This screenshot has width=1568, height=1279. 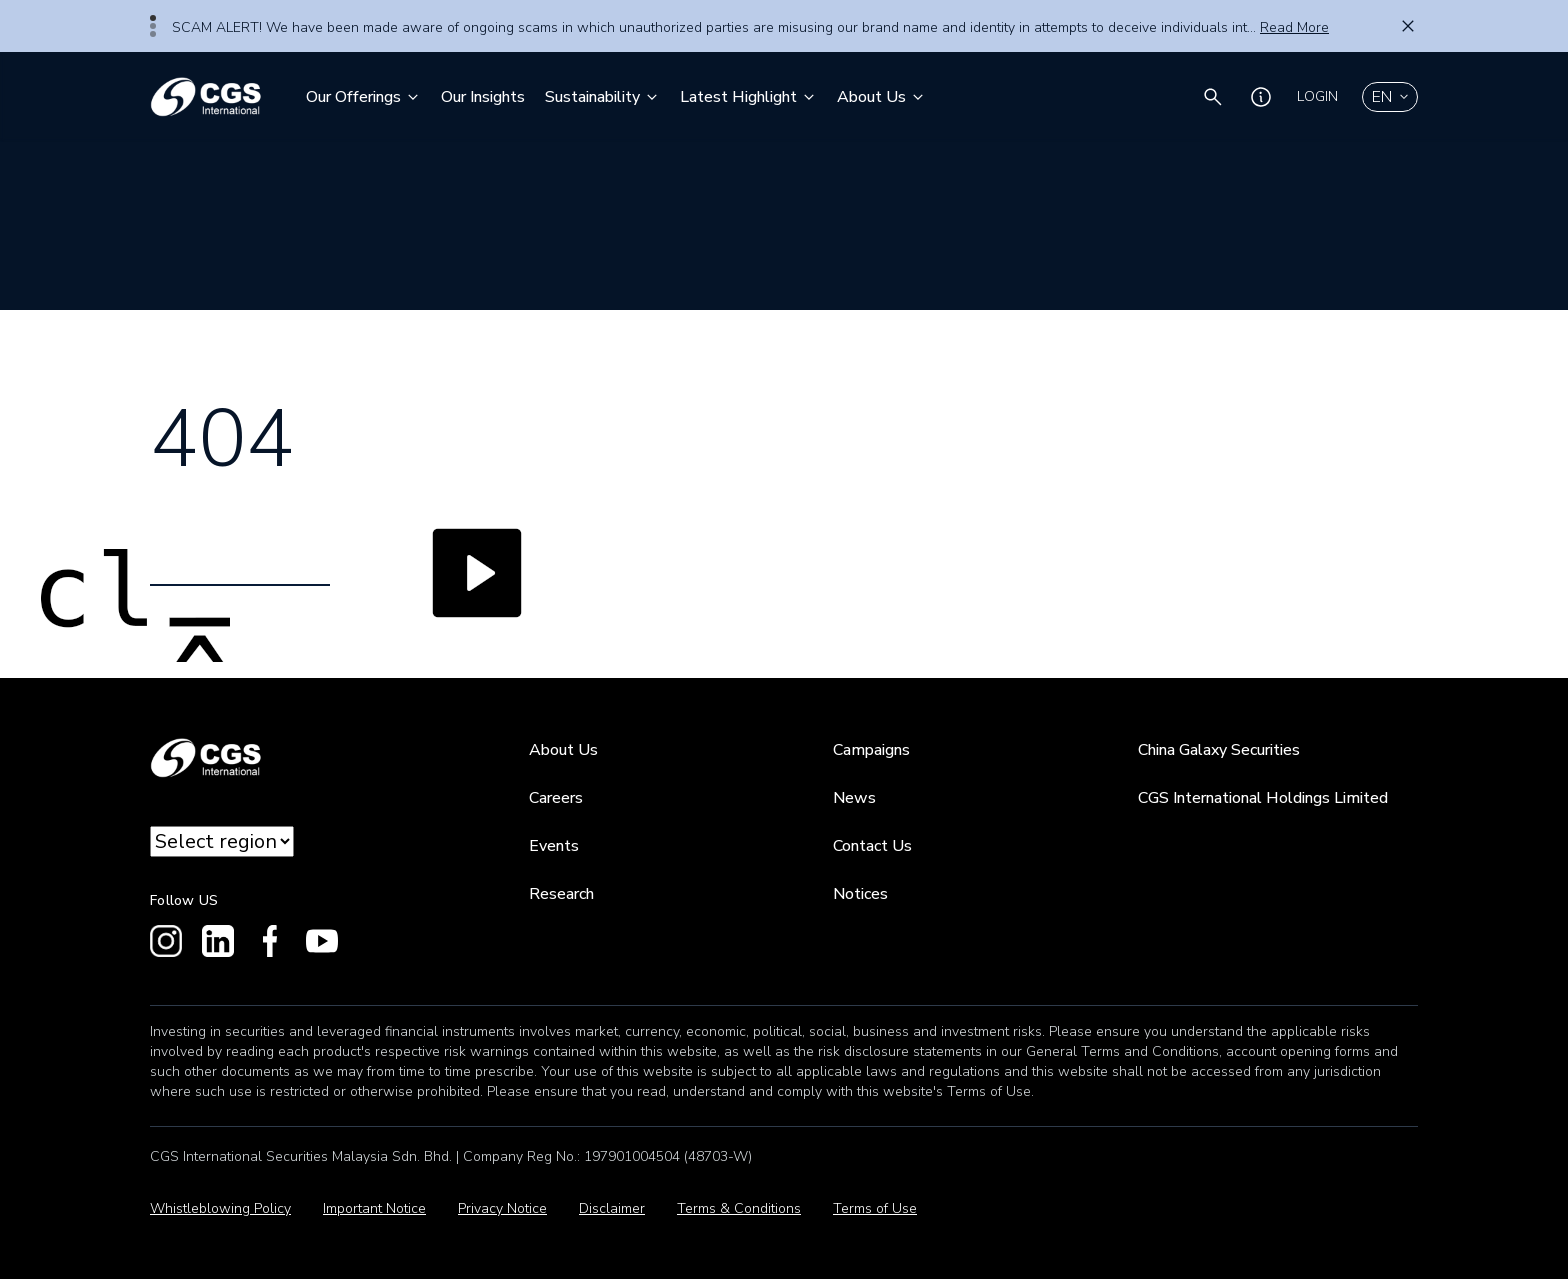 What do you see at coordinates (135, 605) in the screenshot?
I see `commitlint logo - a tool for linting commit messages` at bounding box center [135, 605].